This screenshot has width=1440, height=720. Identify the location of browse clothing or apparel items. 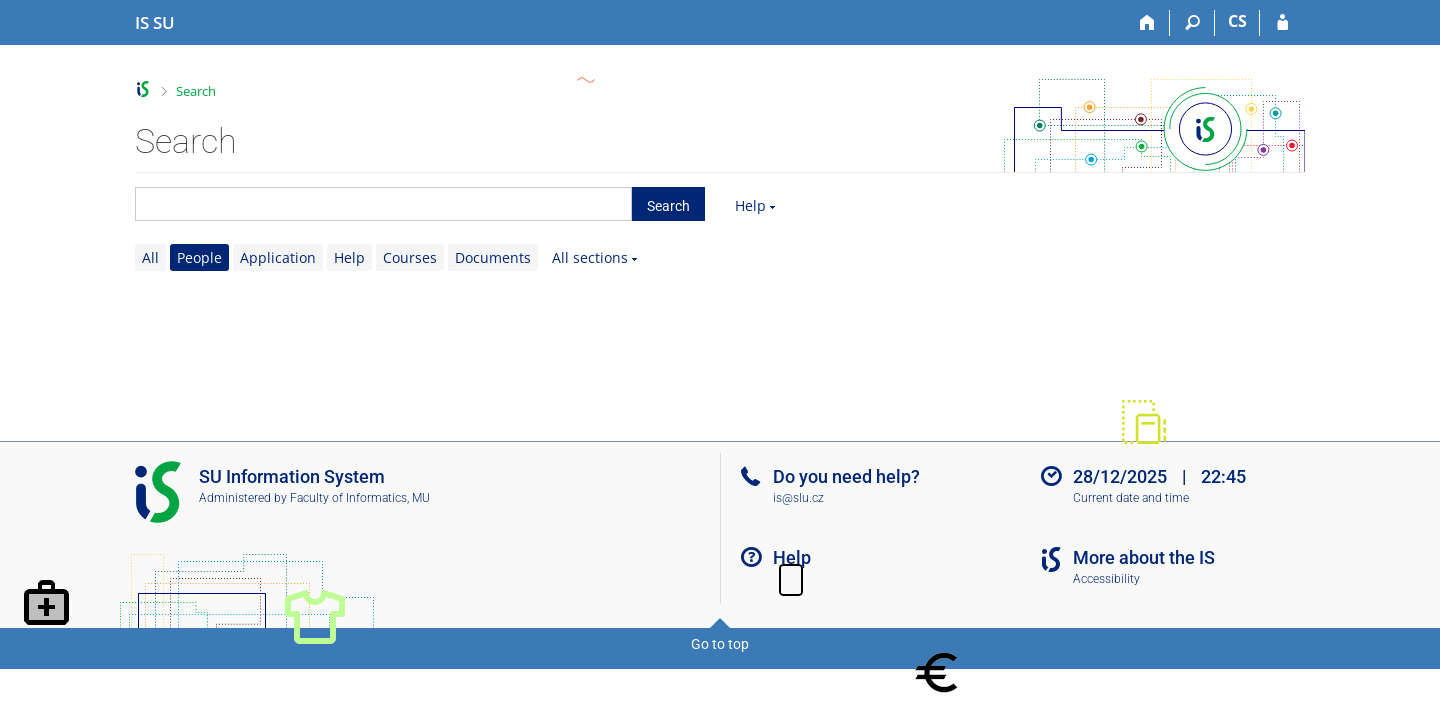
(315, 617).